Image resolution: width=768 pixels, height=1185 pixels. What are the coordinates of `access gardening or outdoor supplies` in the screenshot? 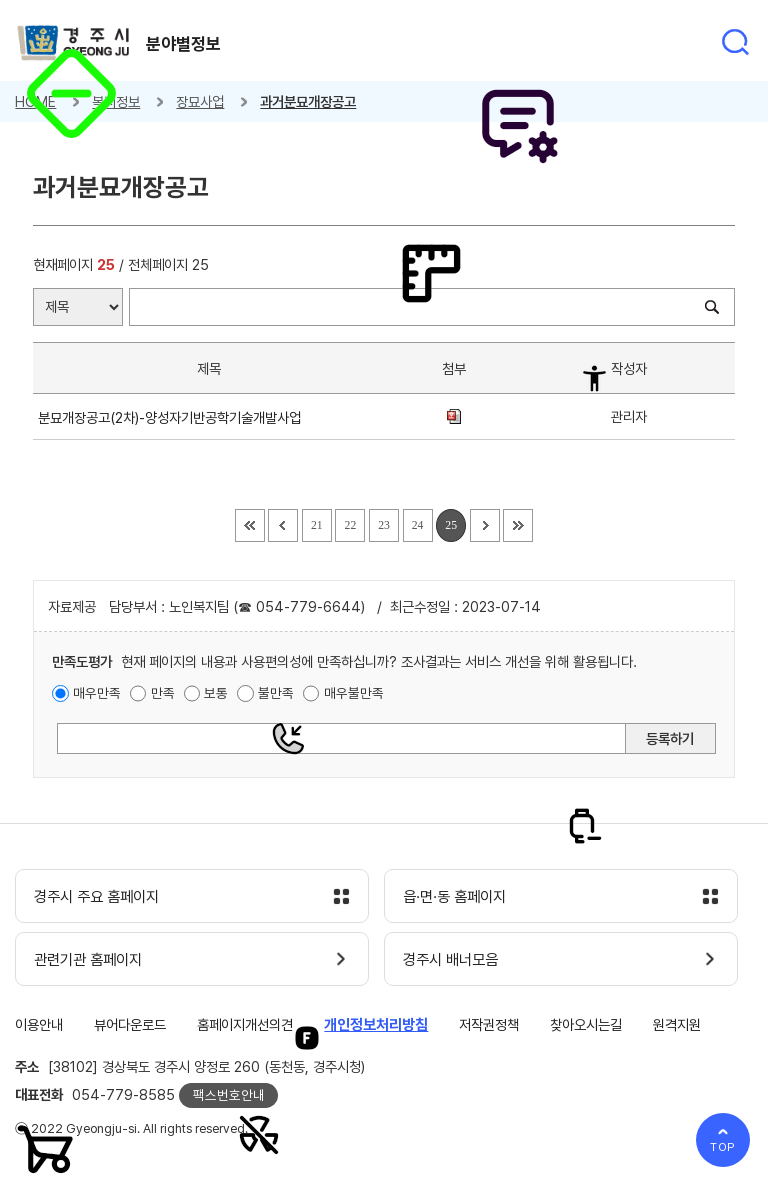 It's located at (46, 1149).